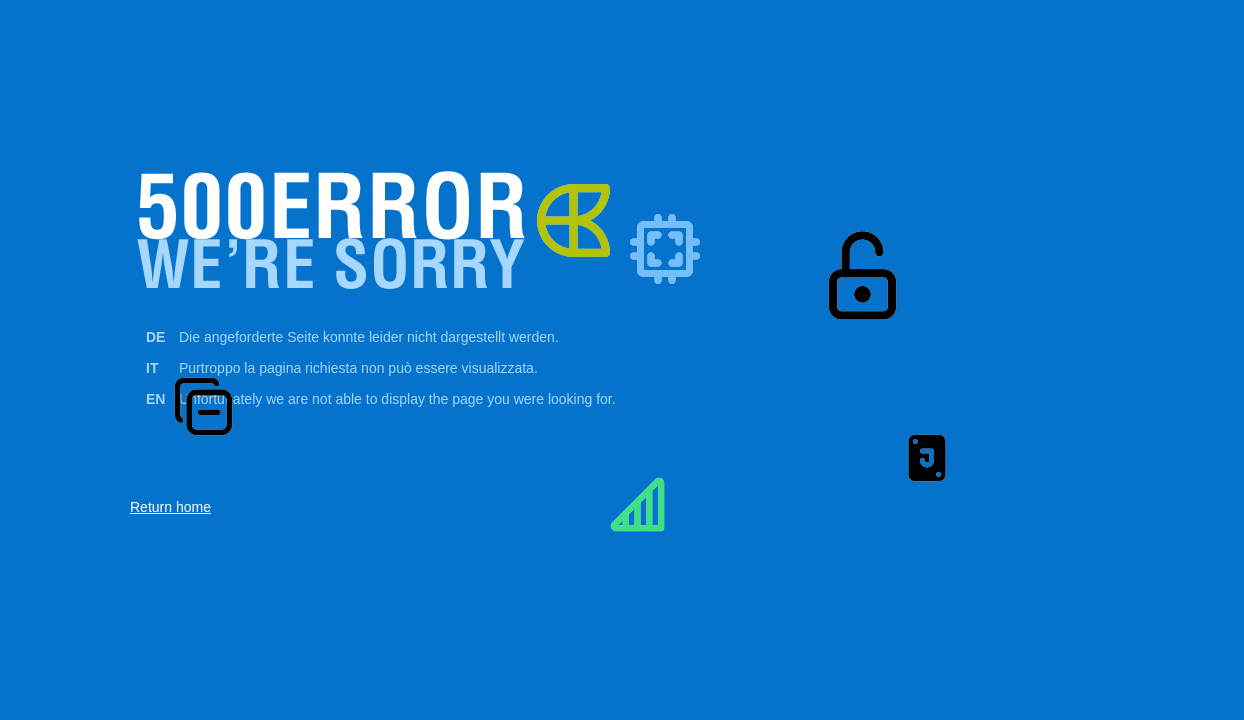 The height and width of the screenshot is (720, 1244). What do you see at coordinates (573, 220) in the screenshot?
I see `open Craft app` at bounding box center [573, 220].